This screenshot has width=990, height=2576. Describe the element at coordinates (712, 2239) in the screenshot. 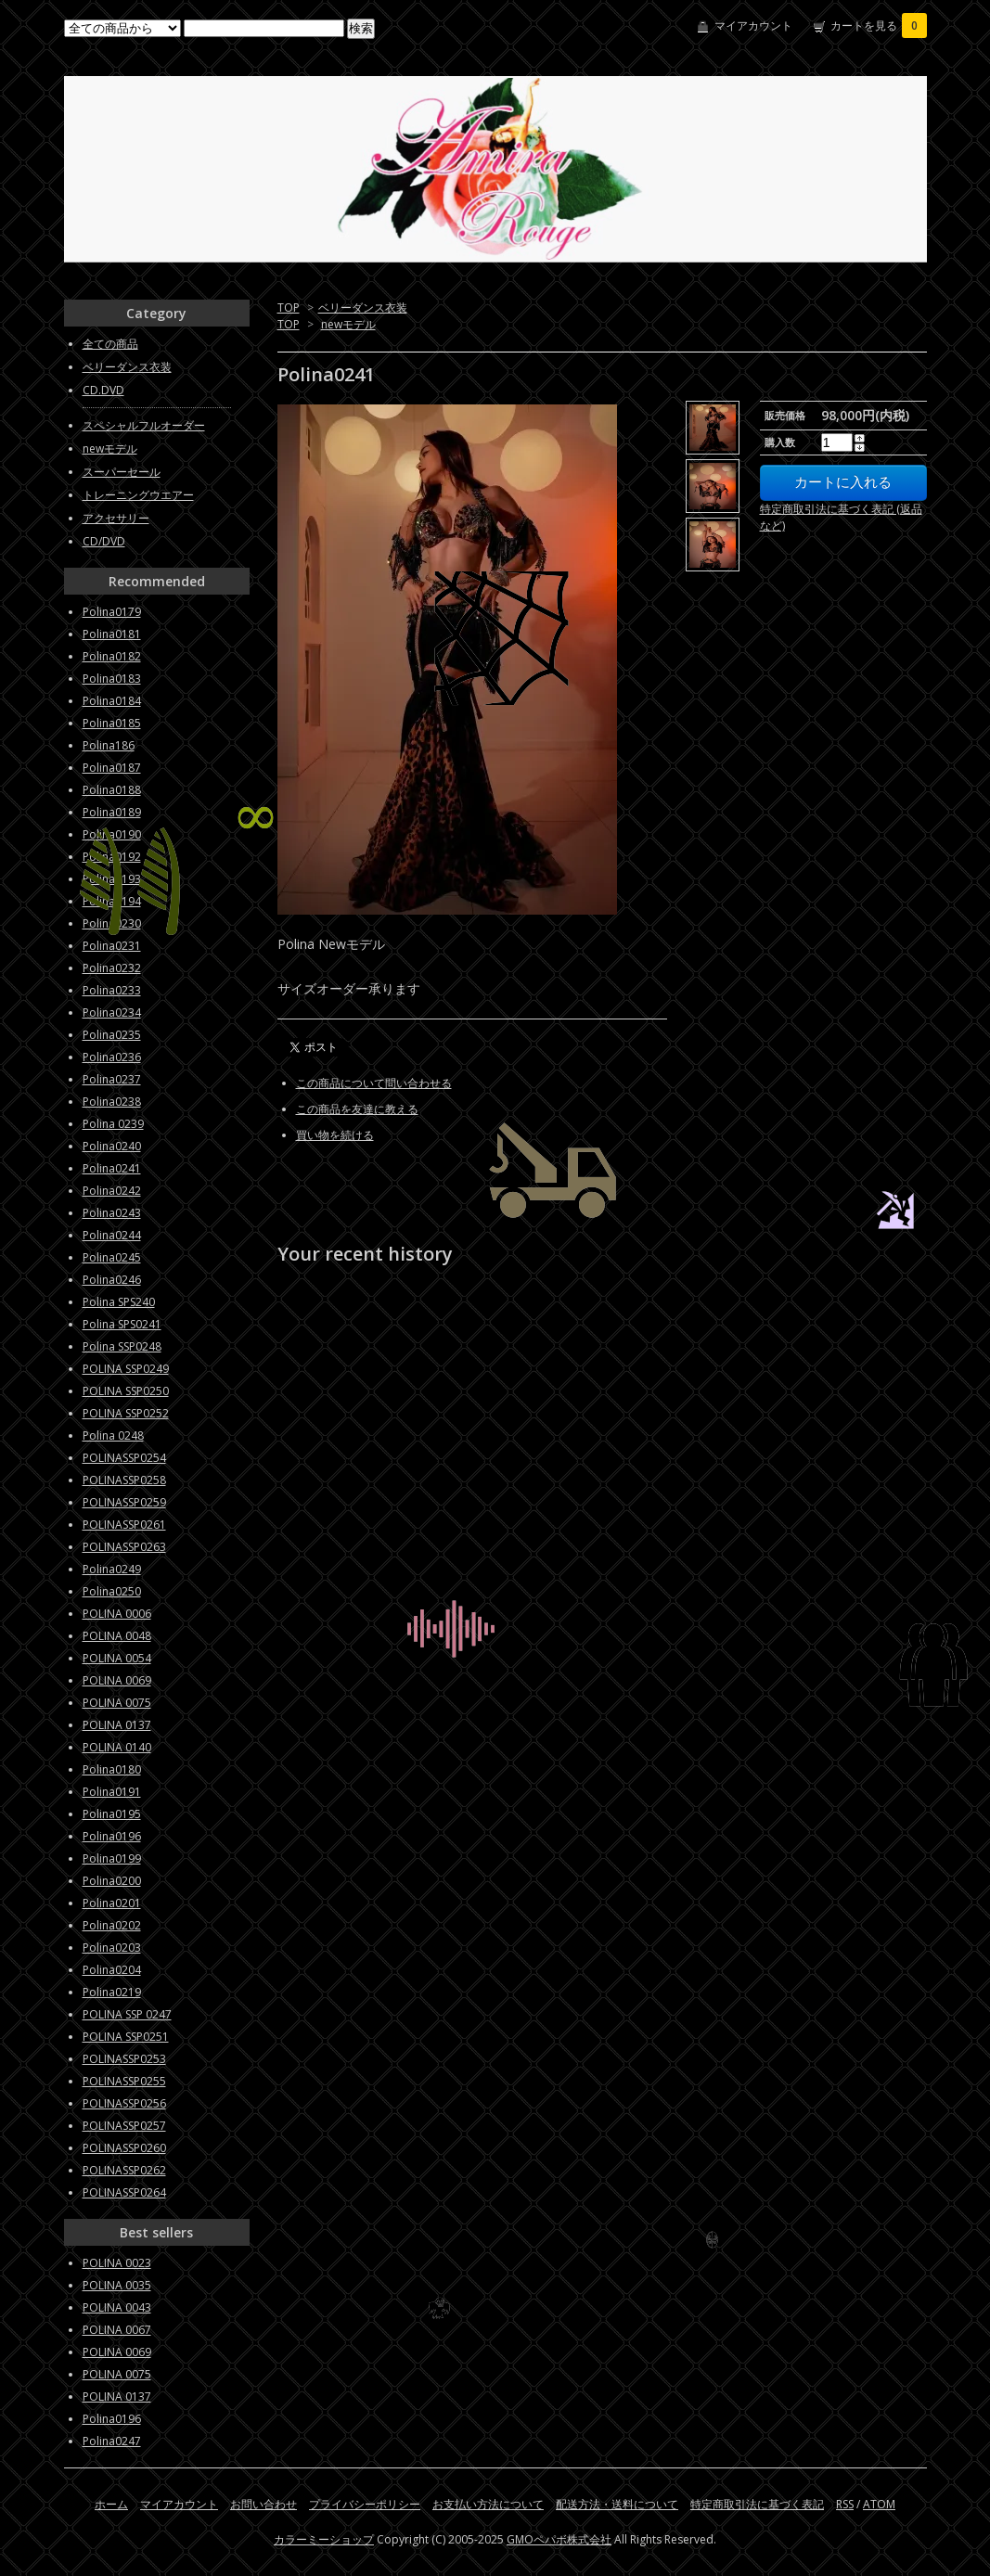

I see `select a mask or disguise item in gameplay` at that location.